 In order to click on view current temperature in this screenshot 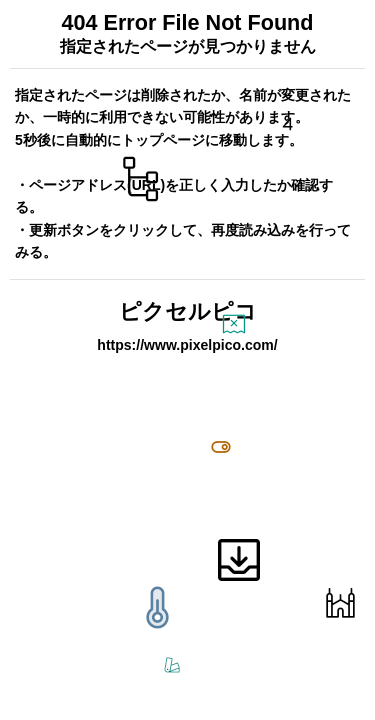, I will do `click(157, 607)`.